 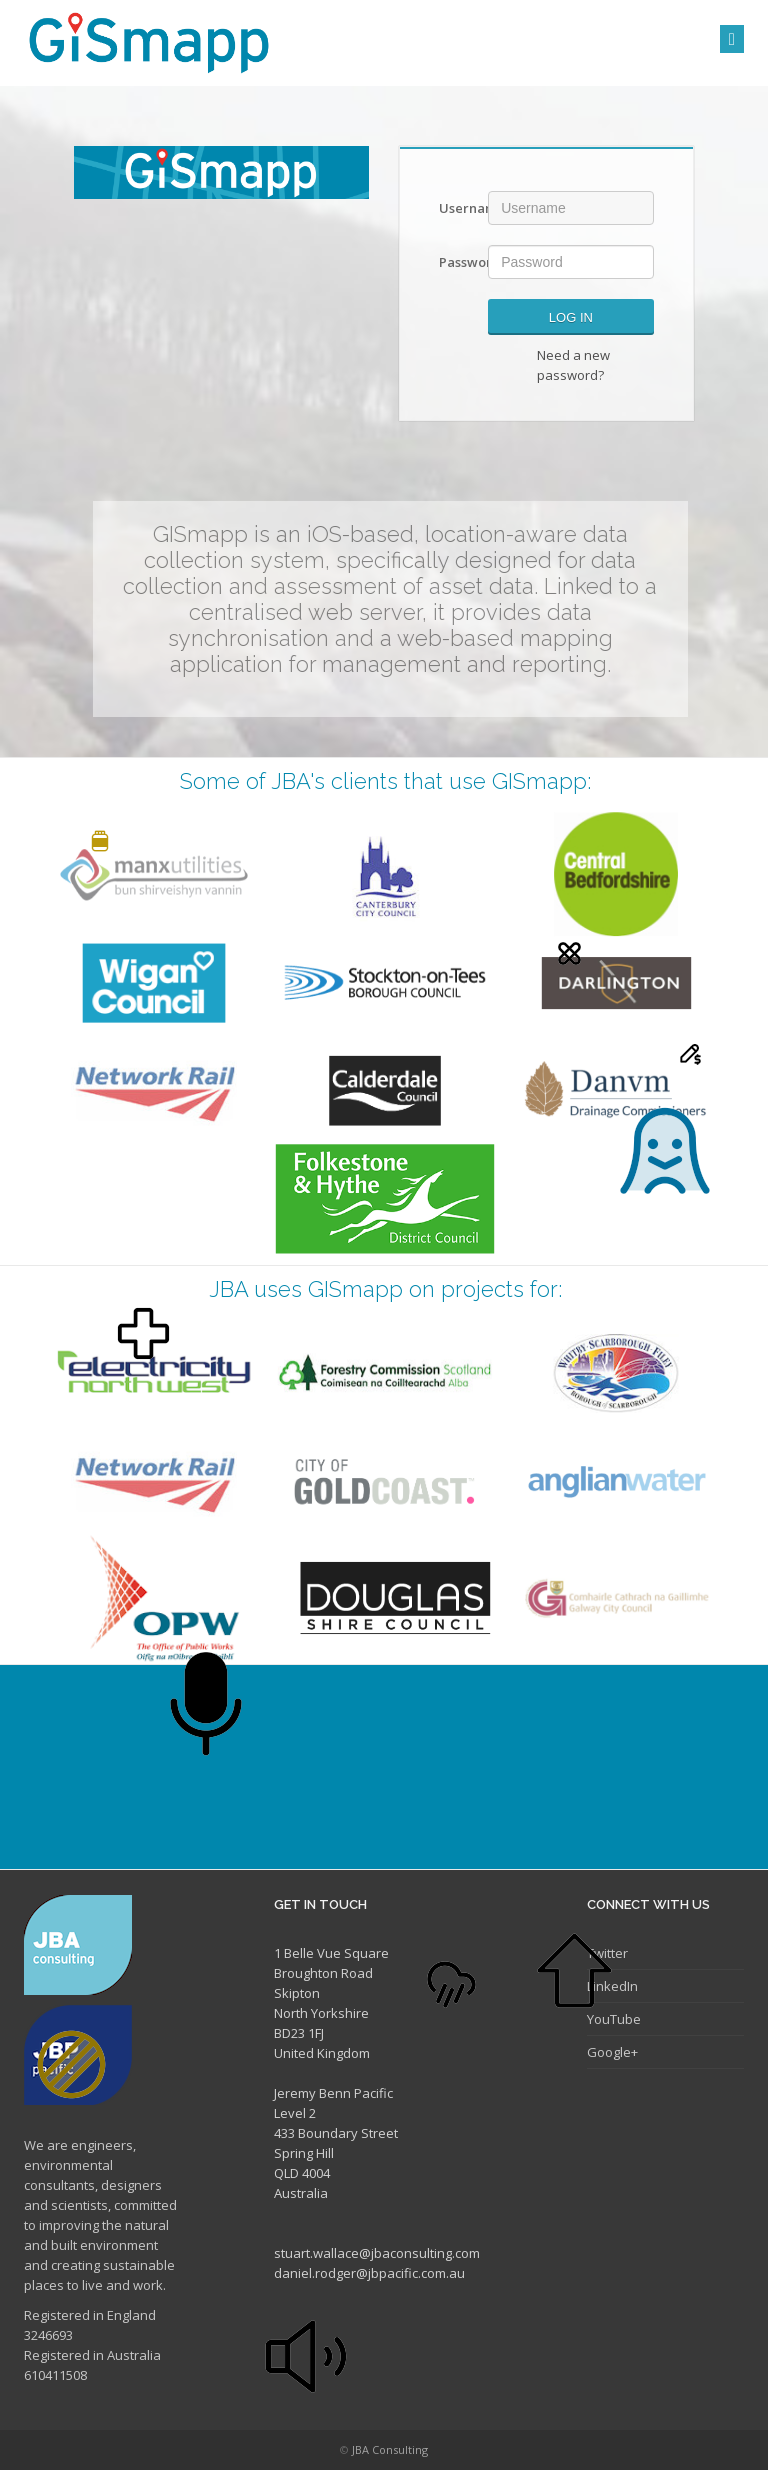 What do you see at coordinates (143, 1333) in the screenshot?
I see `access health or medical information` at bounding box center [143, 1333].